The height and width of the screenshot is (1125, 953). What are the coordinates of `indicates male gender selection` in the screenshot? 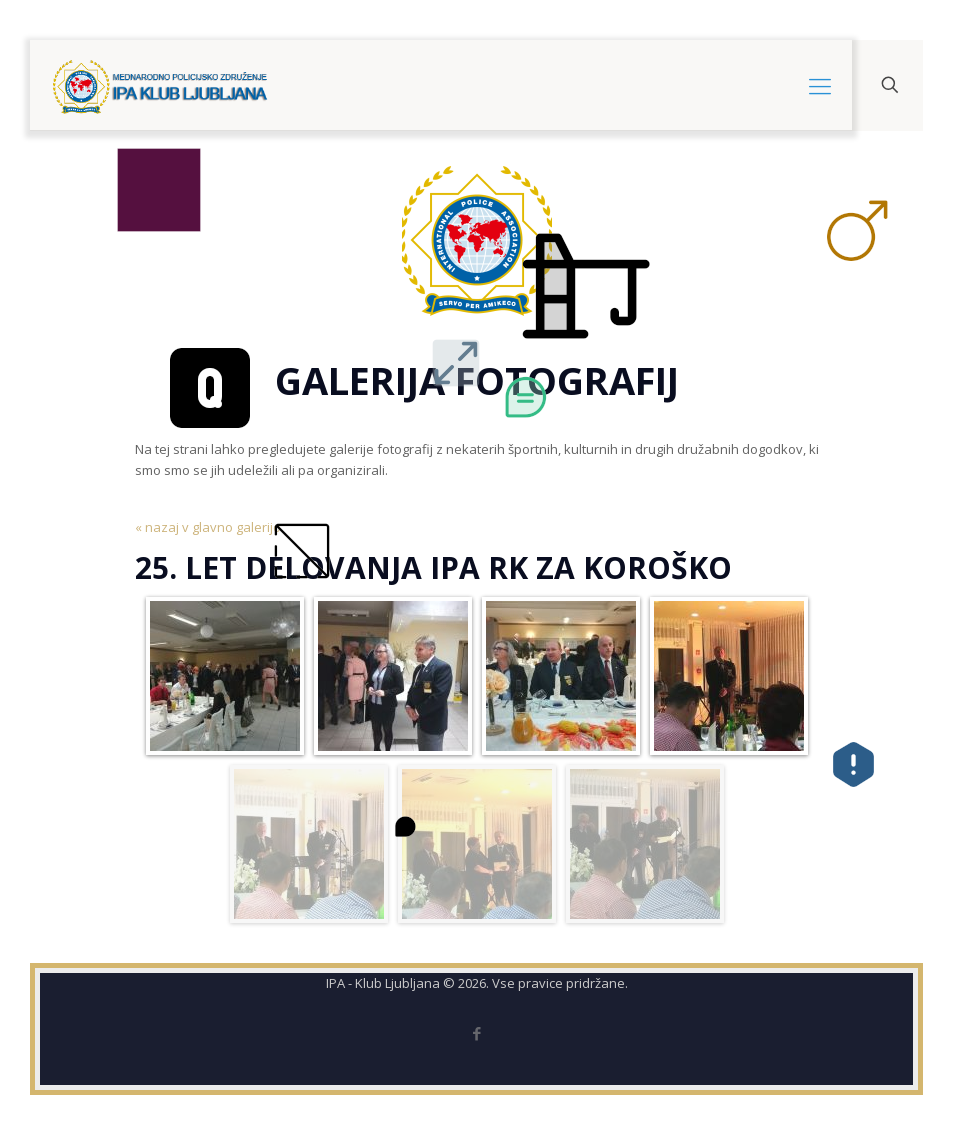 It's located at (858, 229).